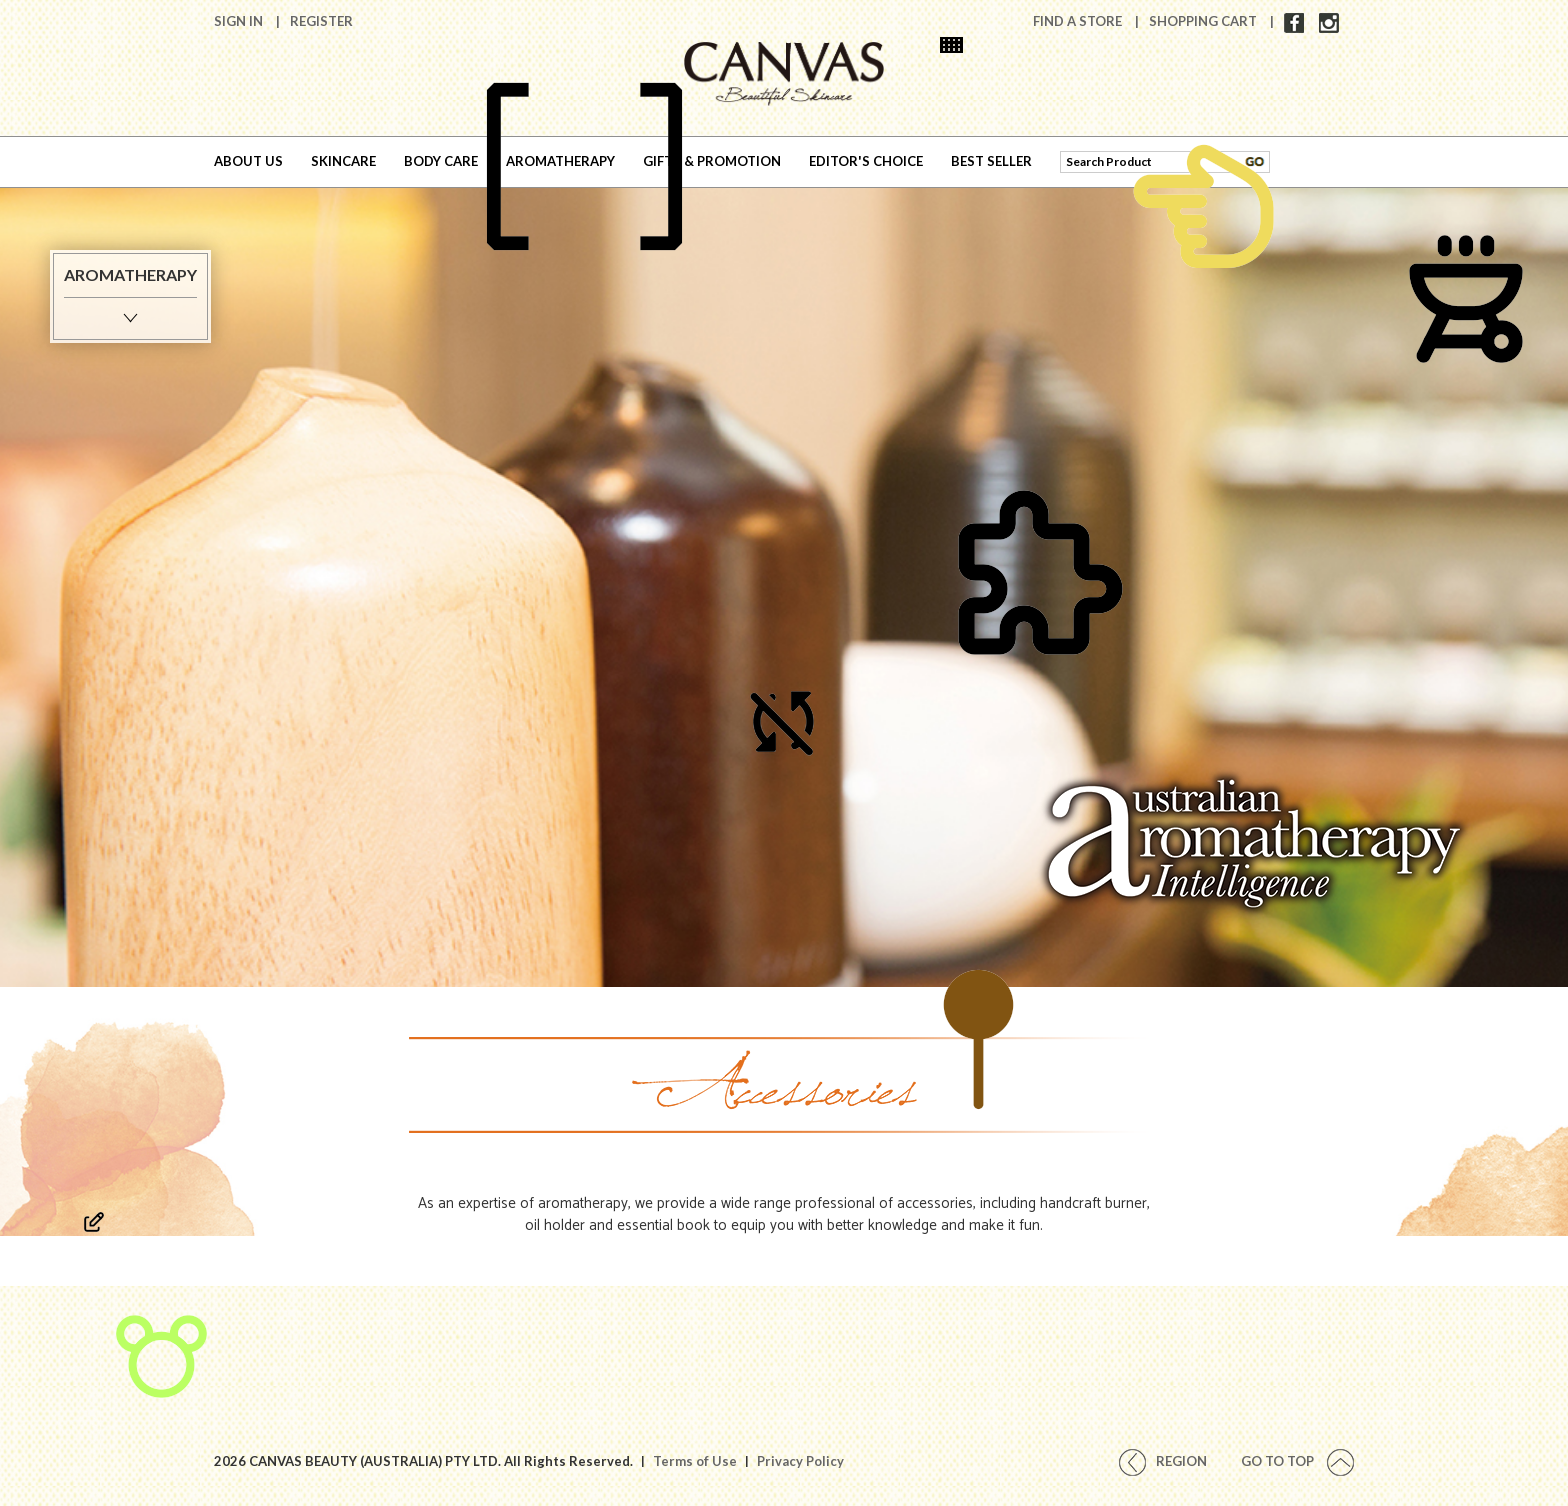 Image resolution: width=1568 pixels, height=1506 pixels. I want to click on switch to comfortable grid view, so click(951, 45).